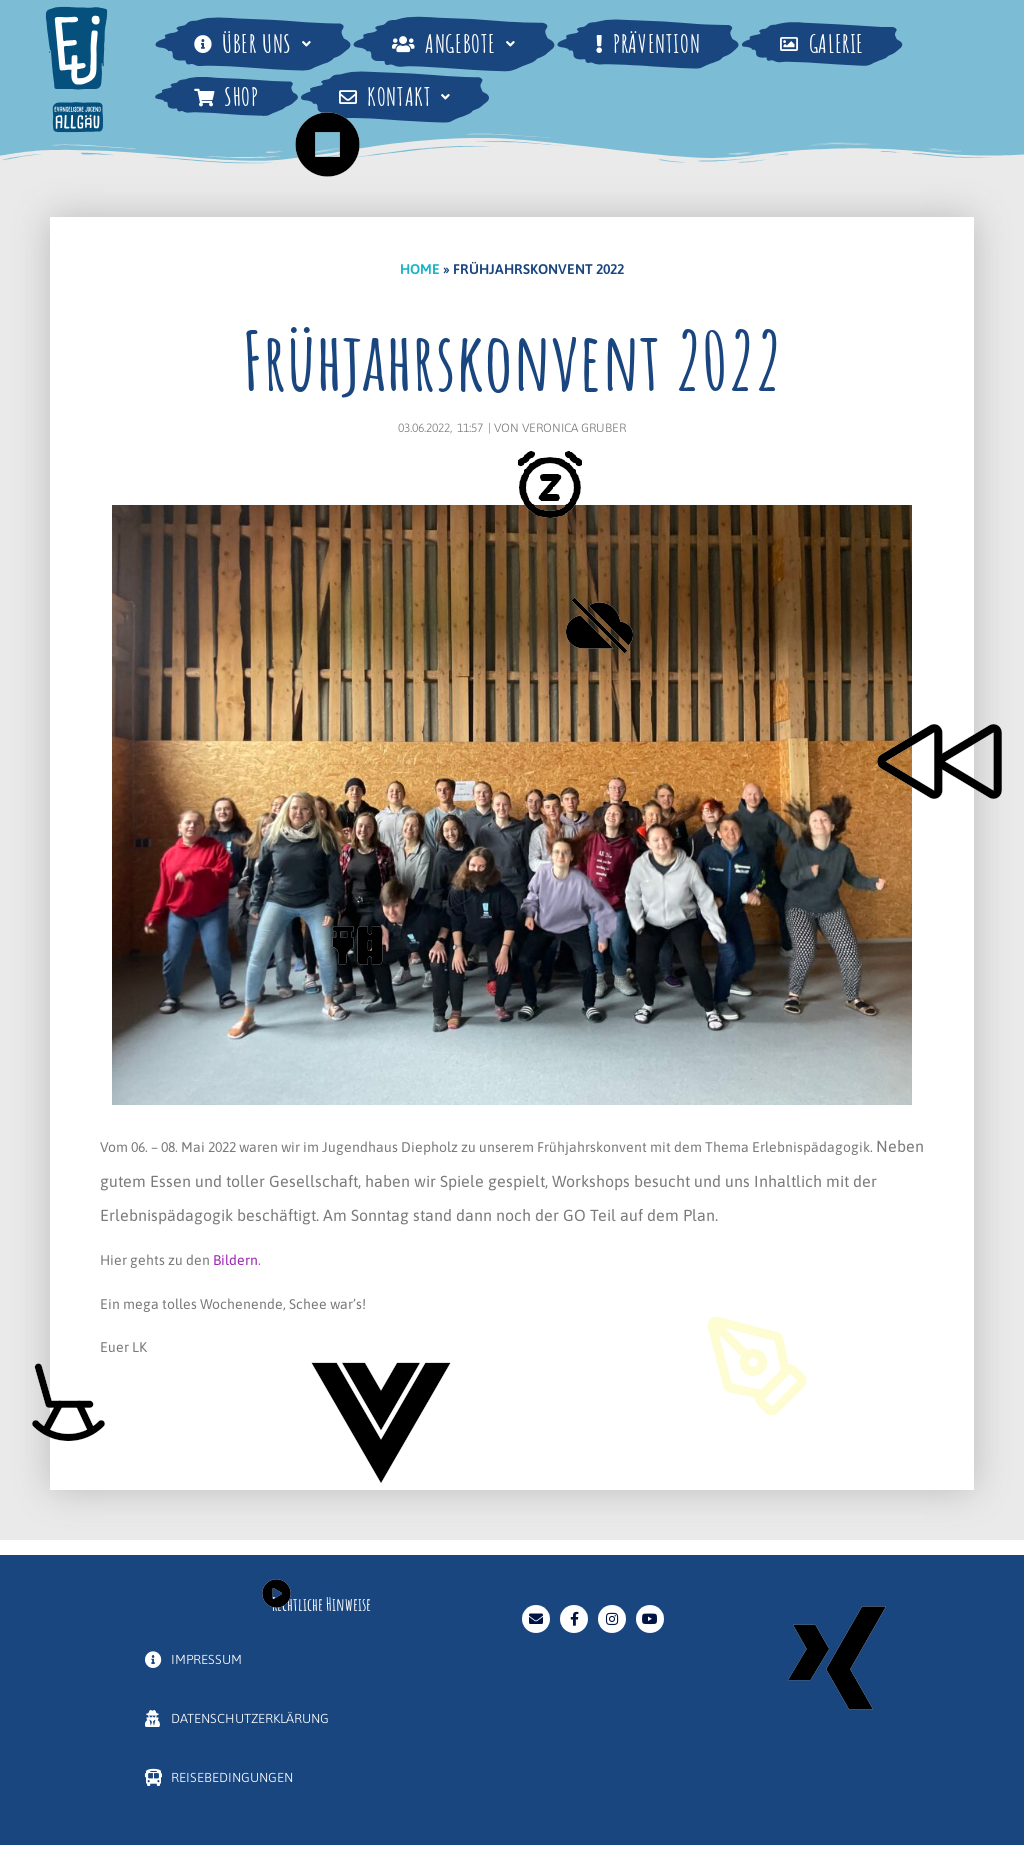 This screenshot has height=1860, width=1024. I want to click on access vector drawing tools, so click(758, 1367).